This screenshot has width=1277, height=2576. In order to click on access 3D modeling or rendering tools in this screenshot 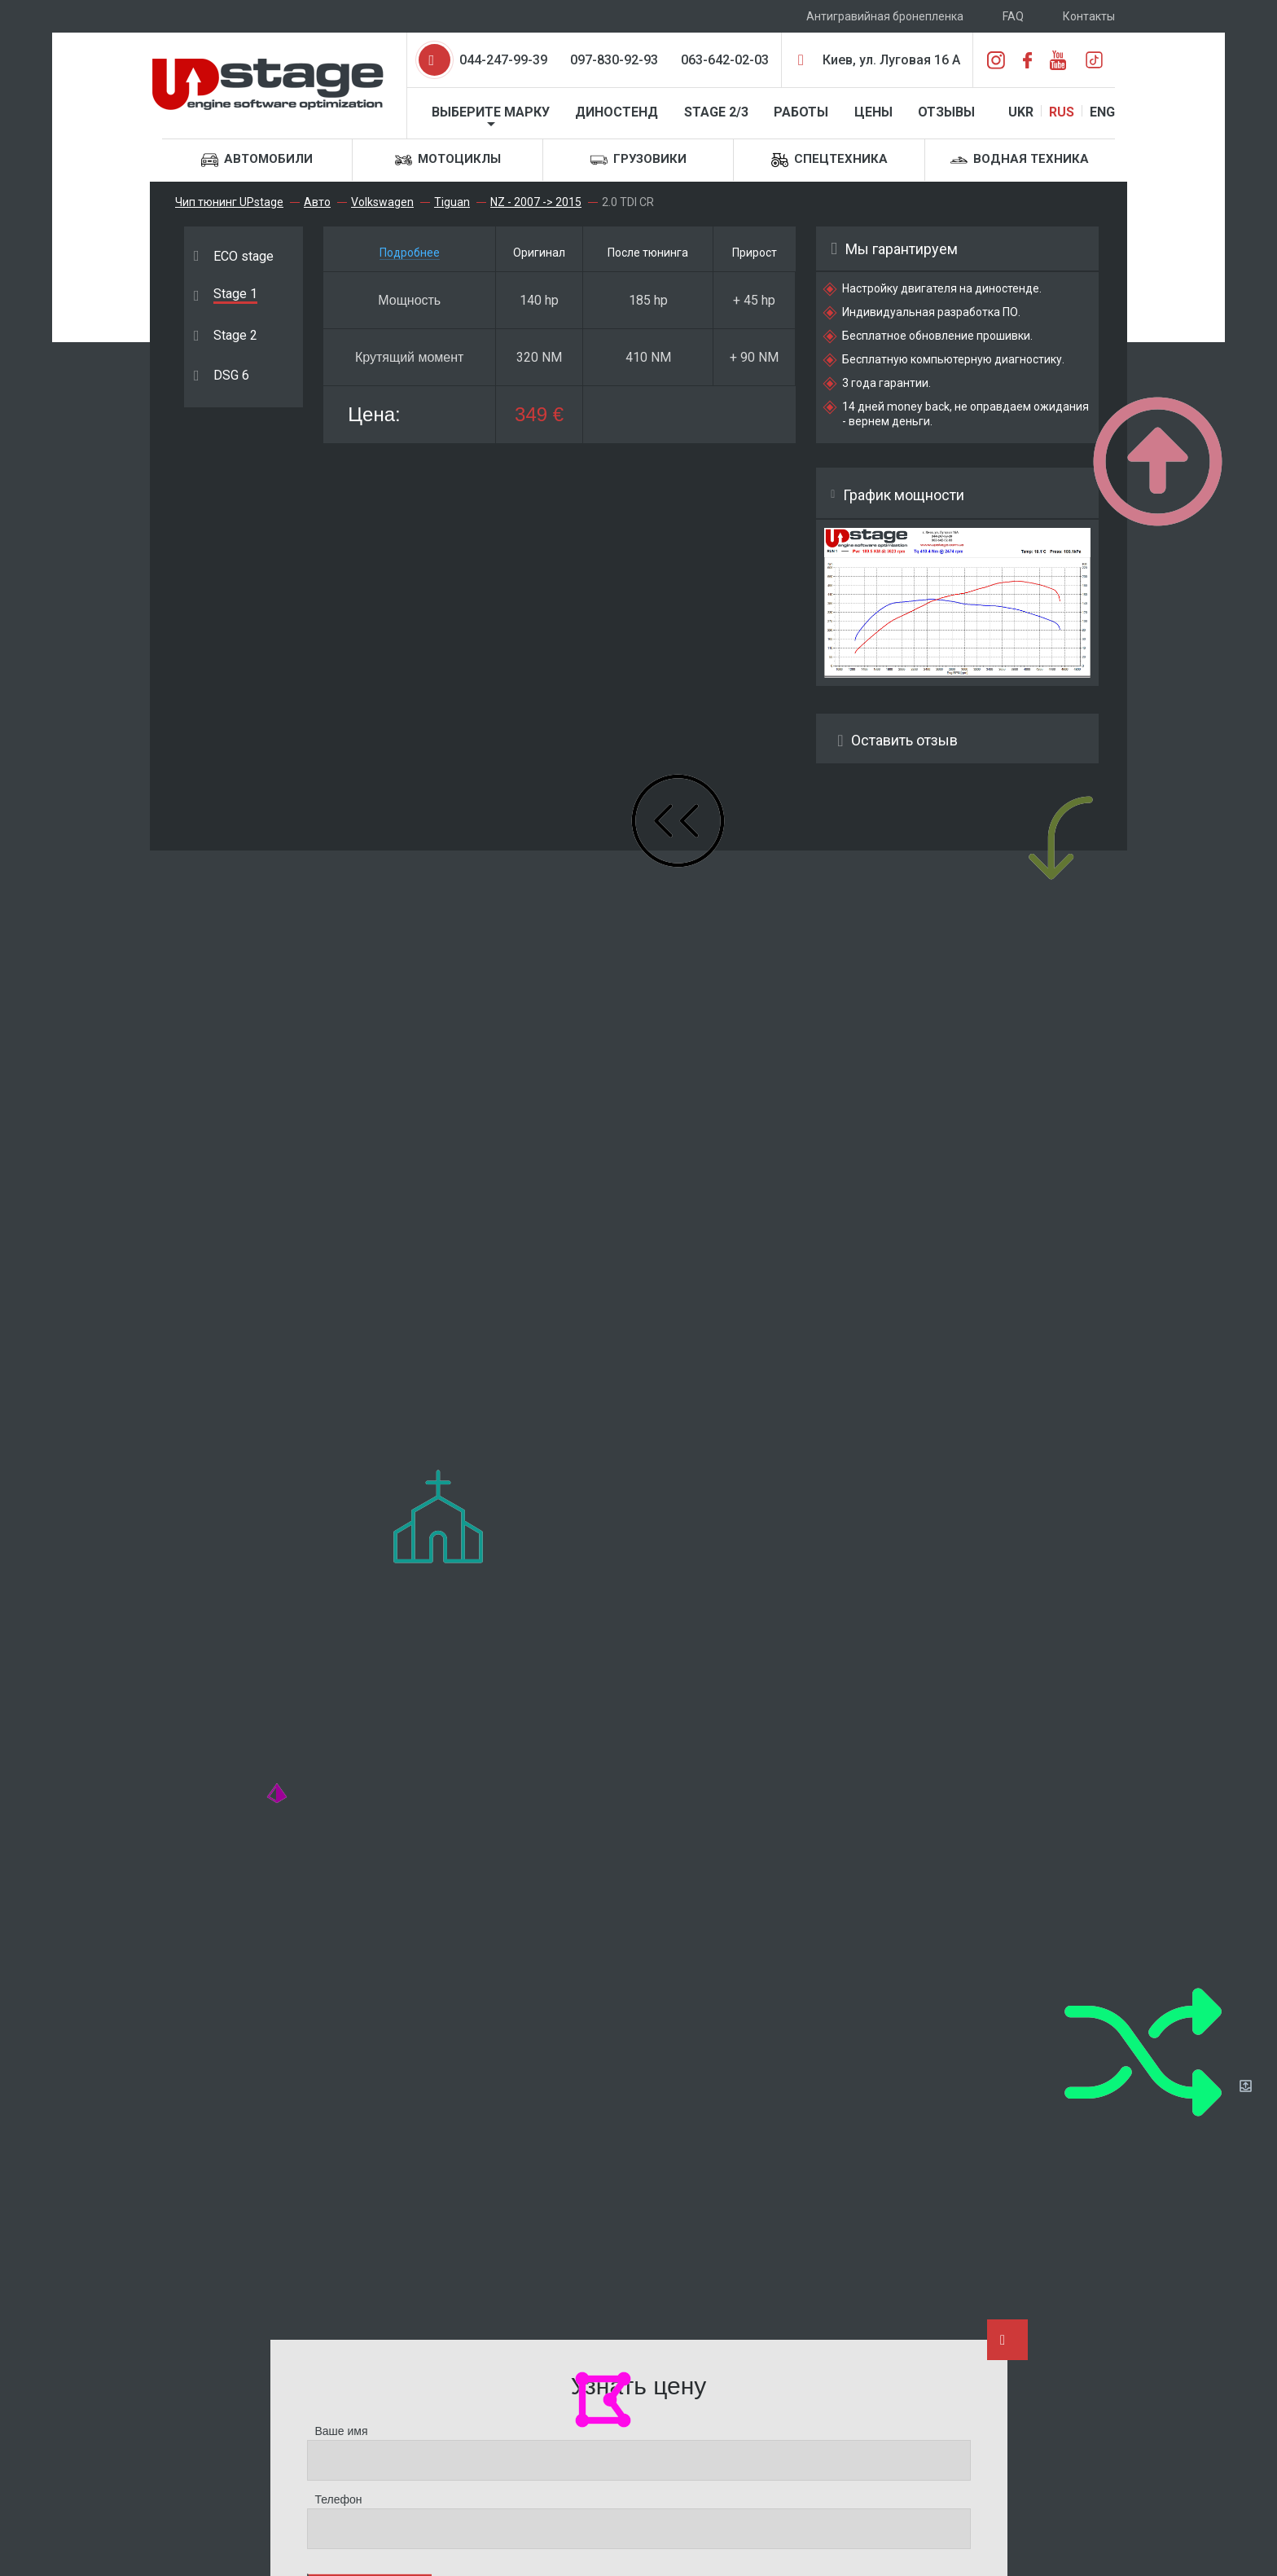, I will do `click(277, 1793)`.